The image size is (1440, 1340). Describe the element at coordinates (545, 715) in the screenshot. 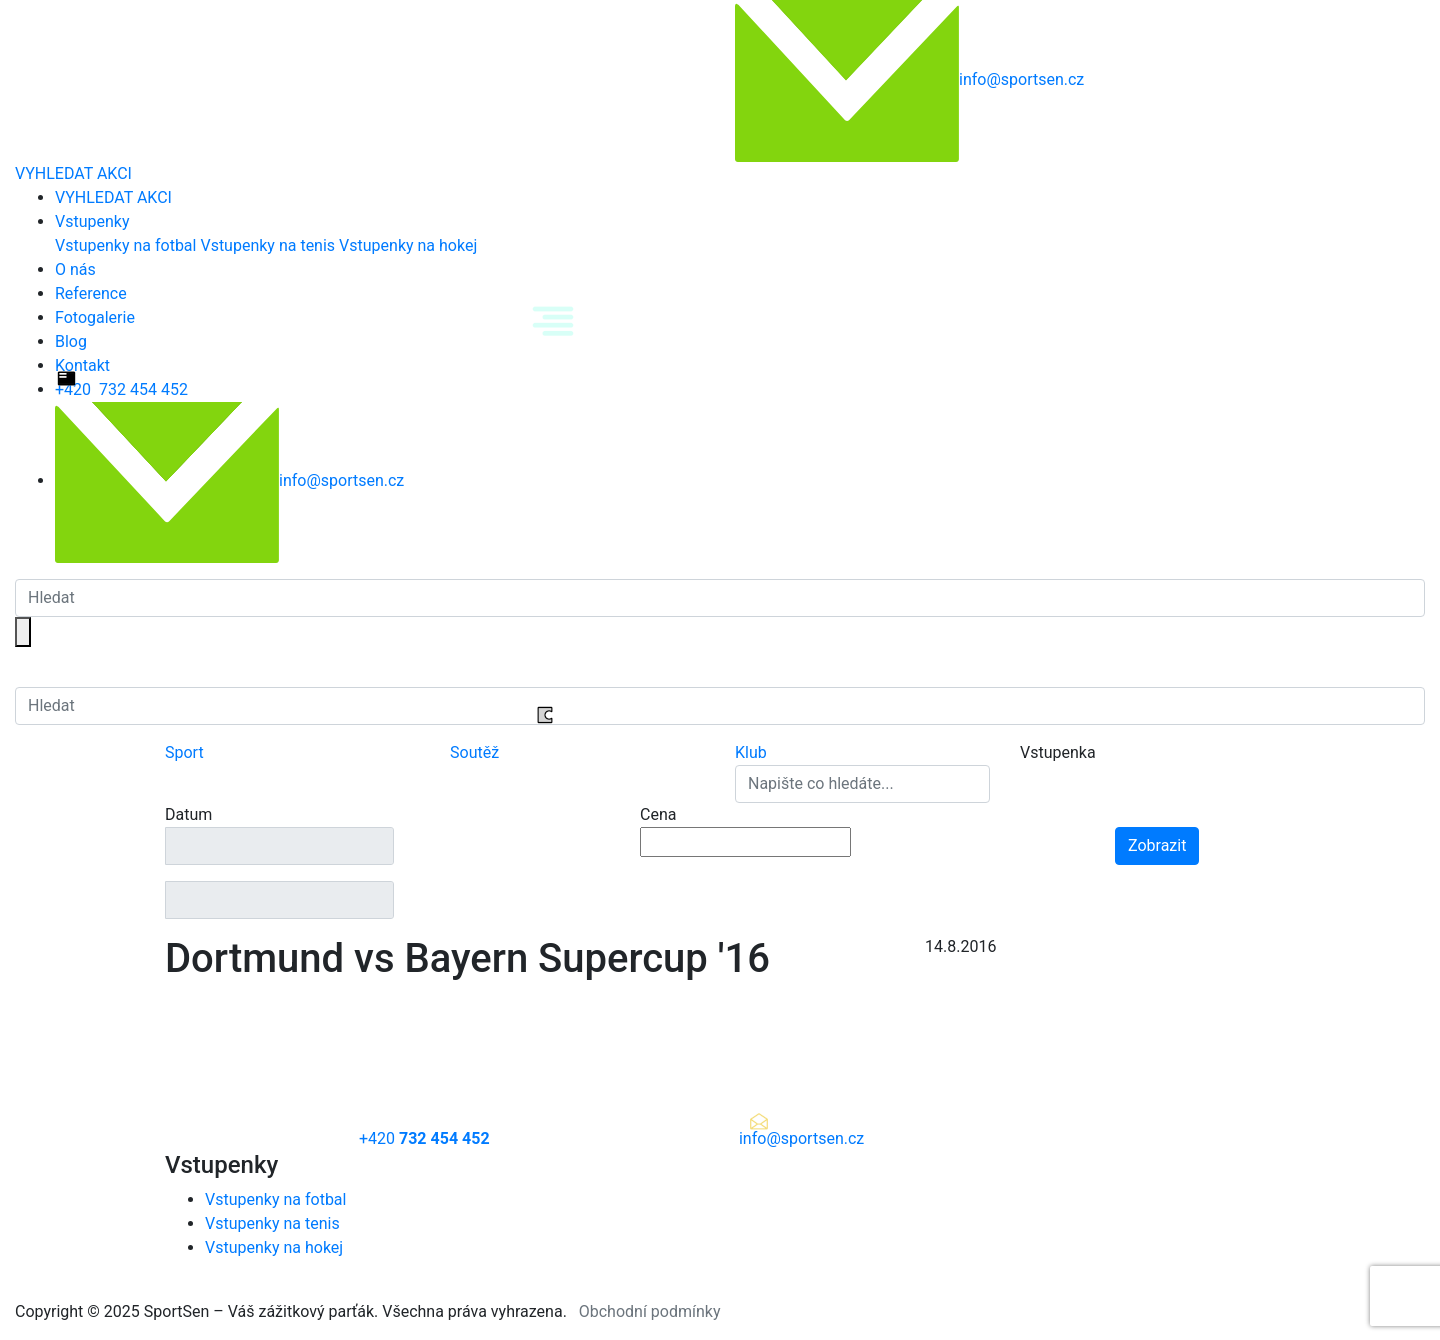

I see `open coda document app` at that location.